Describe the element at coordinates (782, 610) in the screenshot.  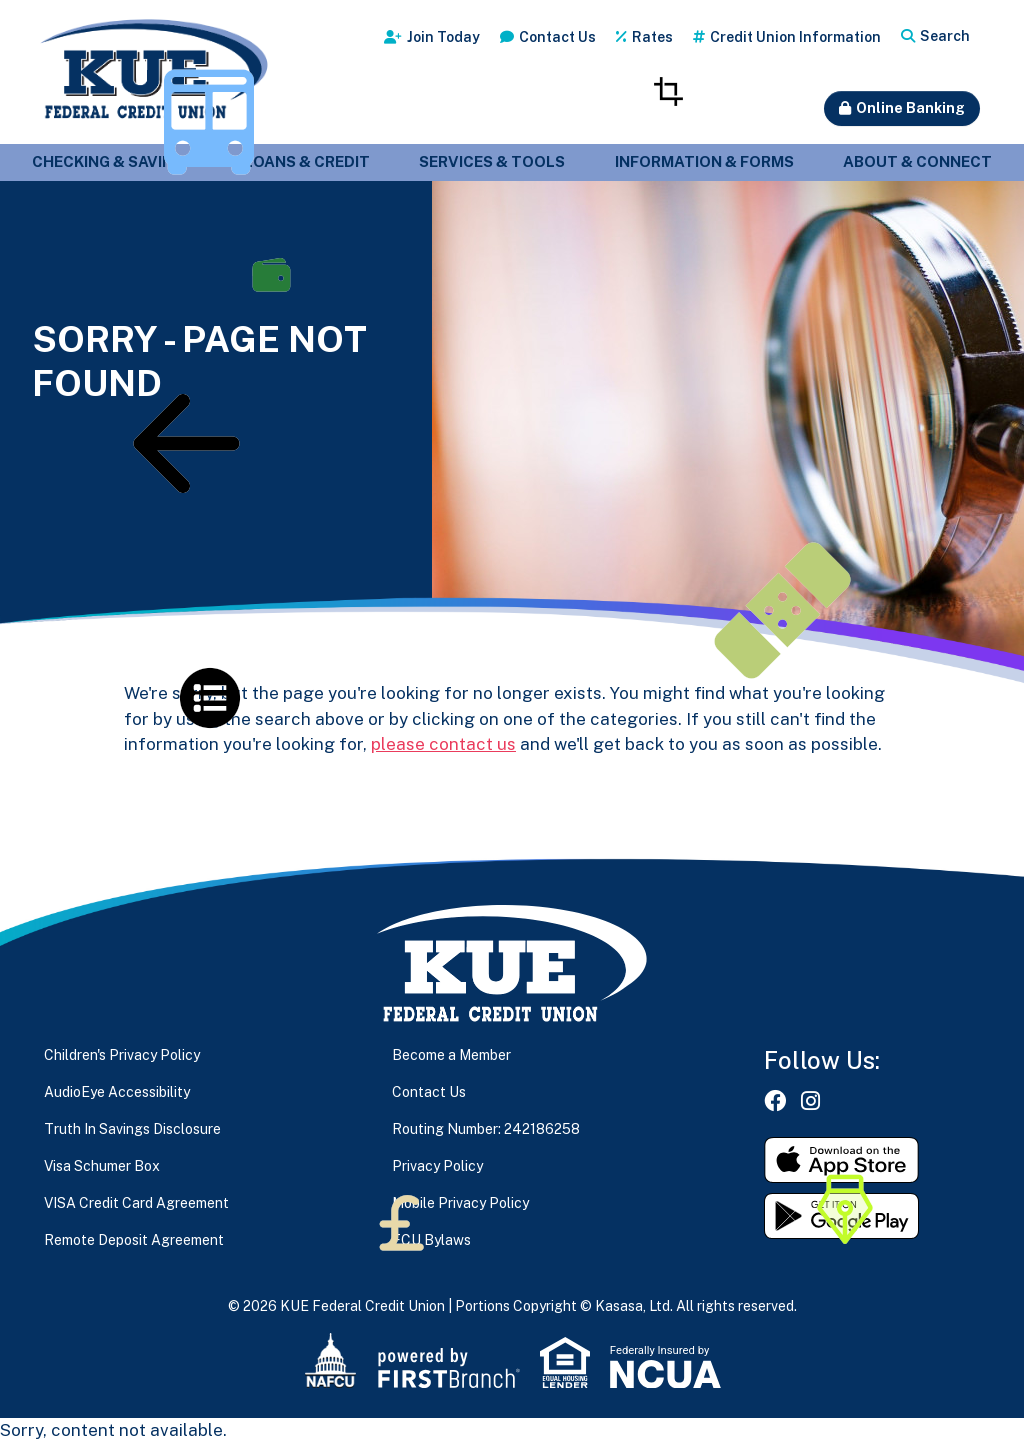
I see `access first aid or medical information` at that location.